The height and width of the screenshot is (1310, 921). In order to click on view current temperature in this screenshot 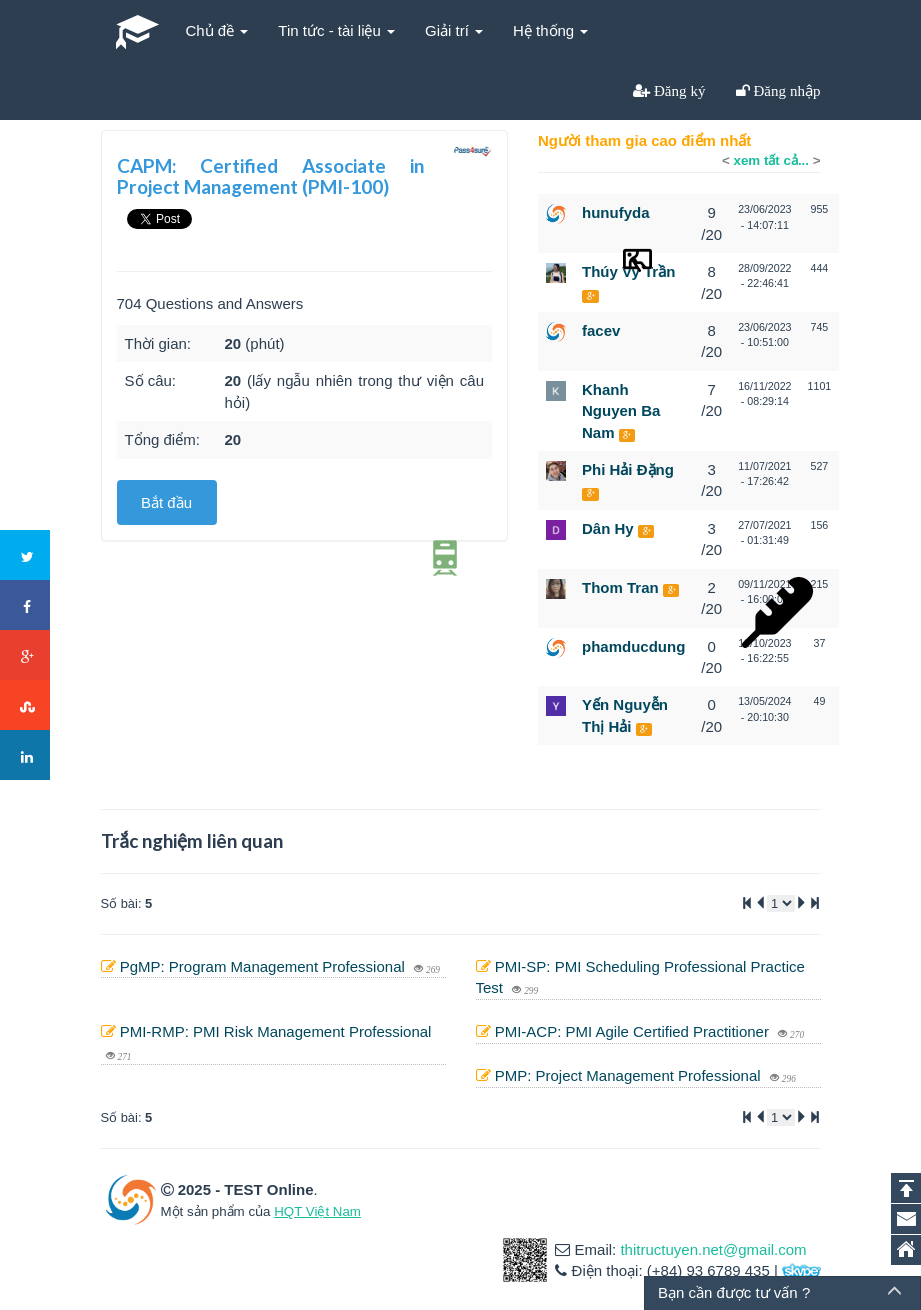, I will do `click(777, 612)`.